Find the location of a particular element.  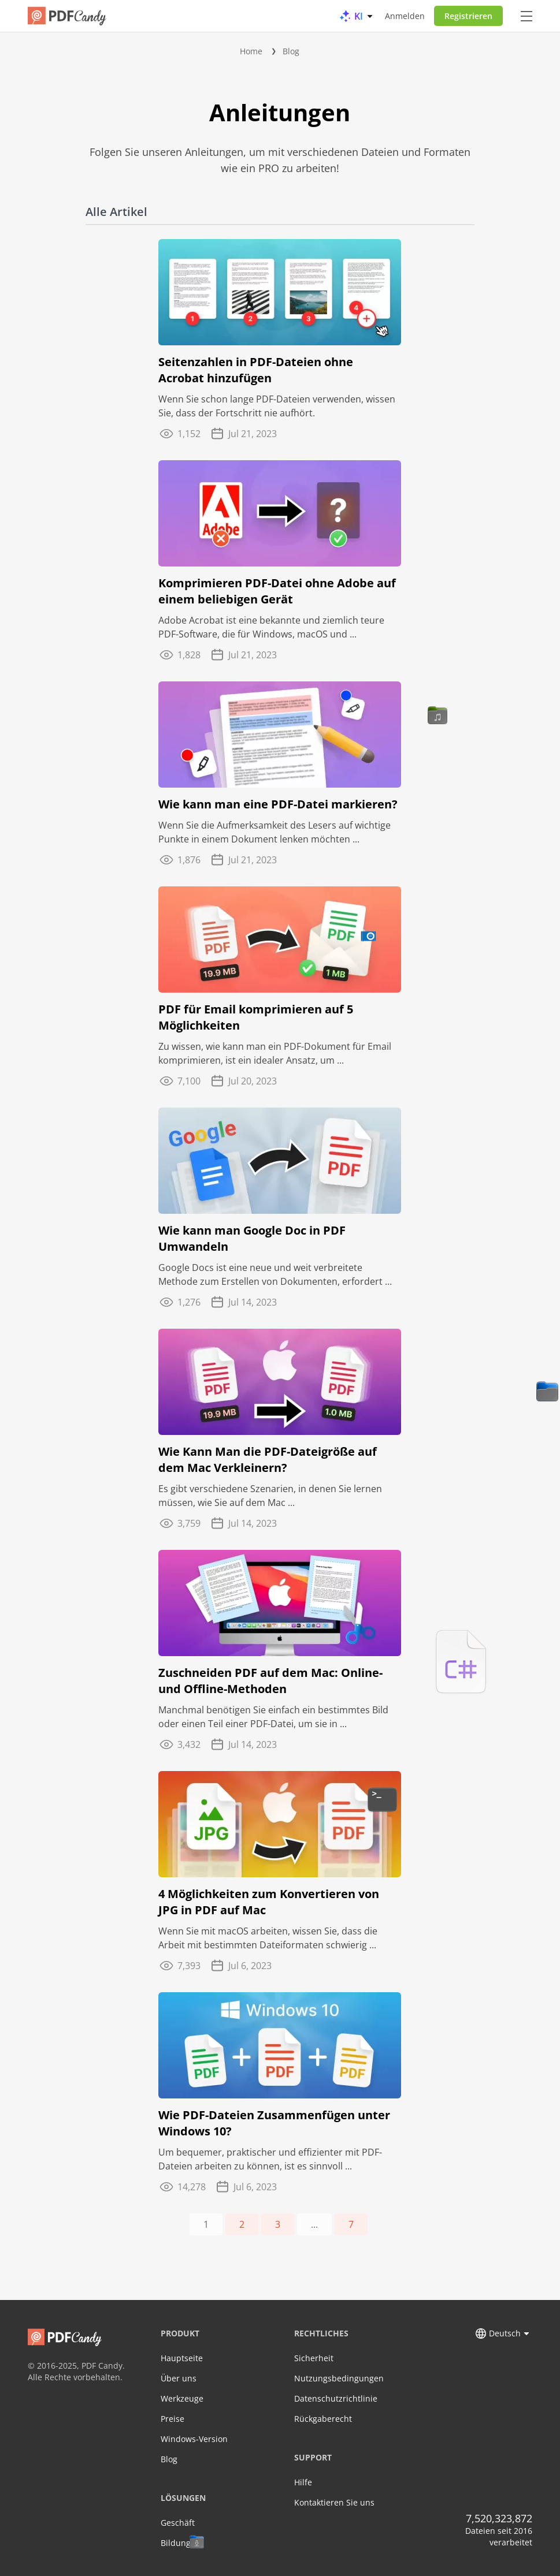

open your downloads folder is located at coordinates (196, 2541).